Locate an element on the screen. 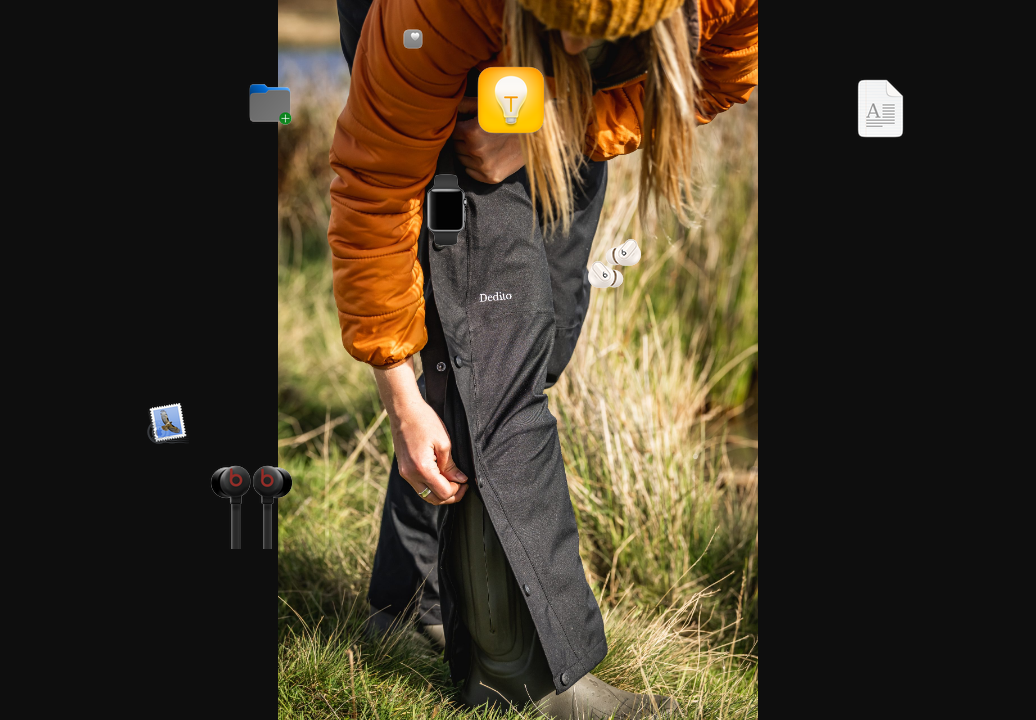 The image size is (1036, 720). create a new folder is located at coordinates (270, 103).